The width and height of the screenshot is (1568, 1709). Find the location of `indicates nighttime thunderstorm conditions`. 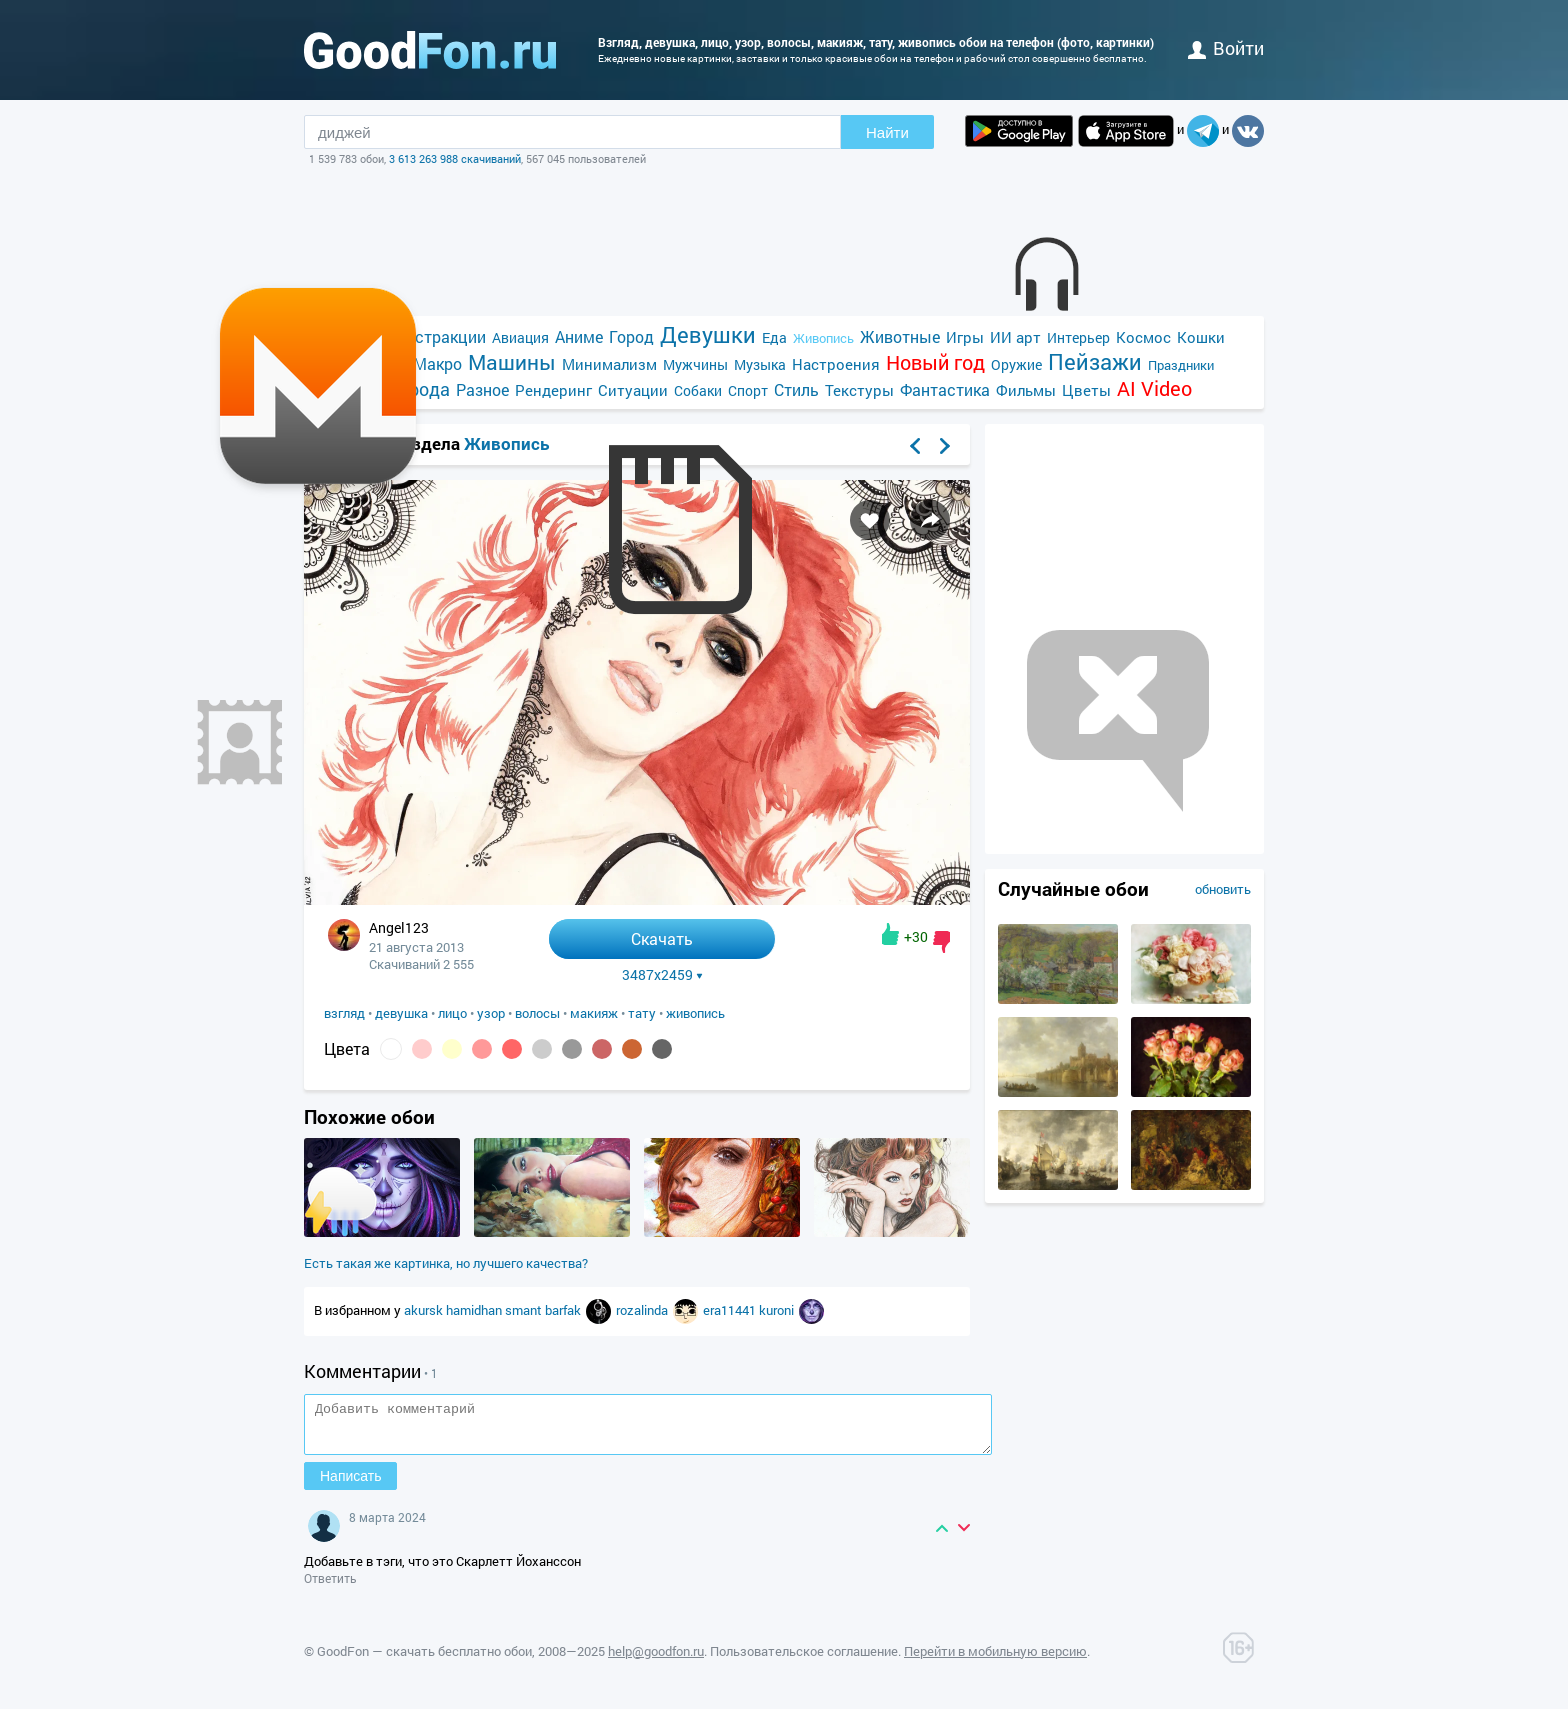

indicates nighttime thunderstorm conditions is located at coordinates (342, 1198).